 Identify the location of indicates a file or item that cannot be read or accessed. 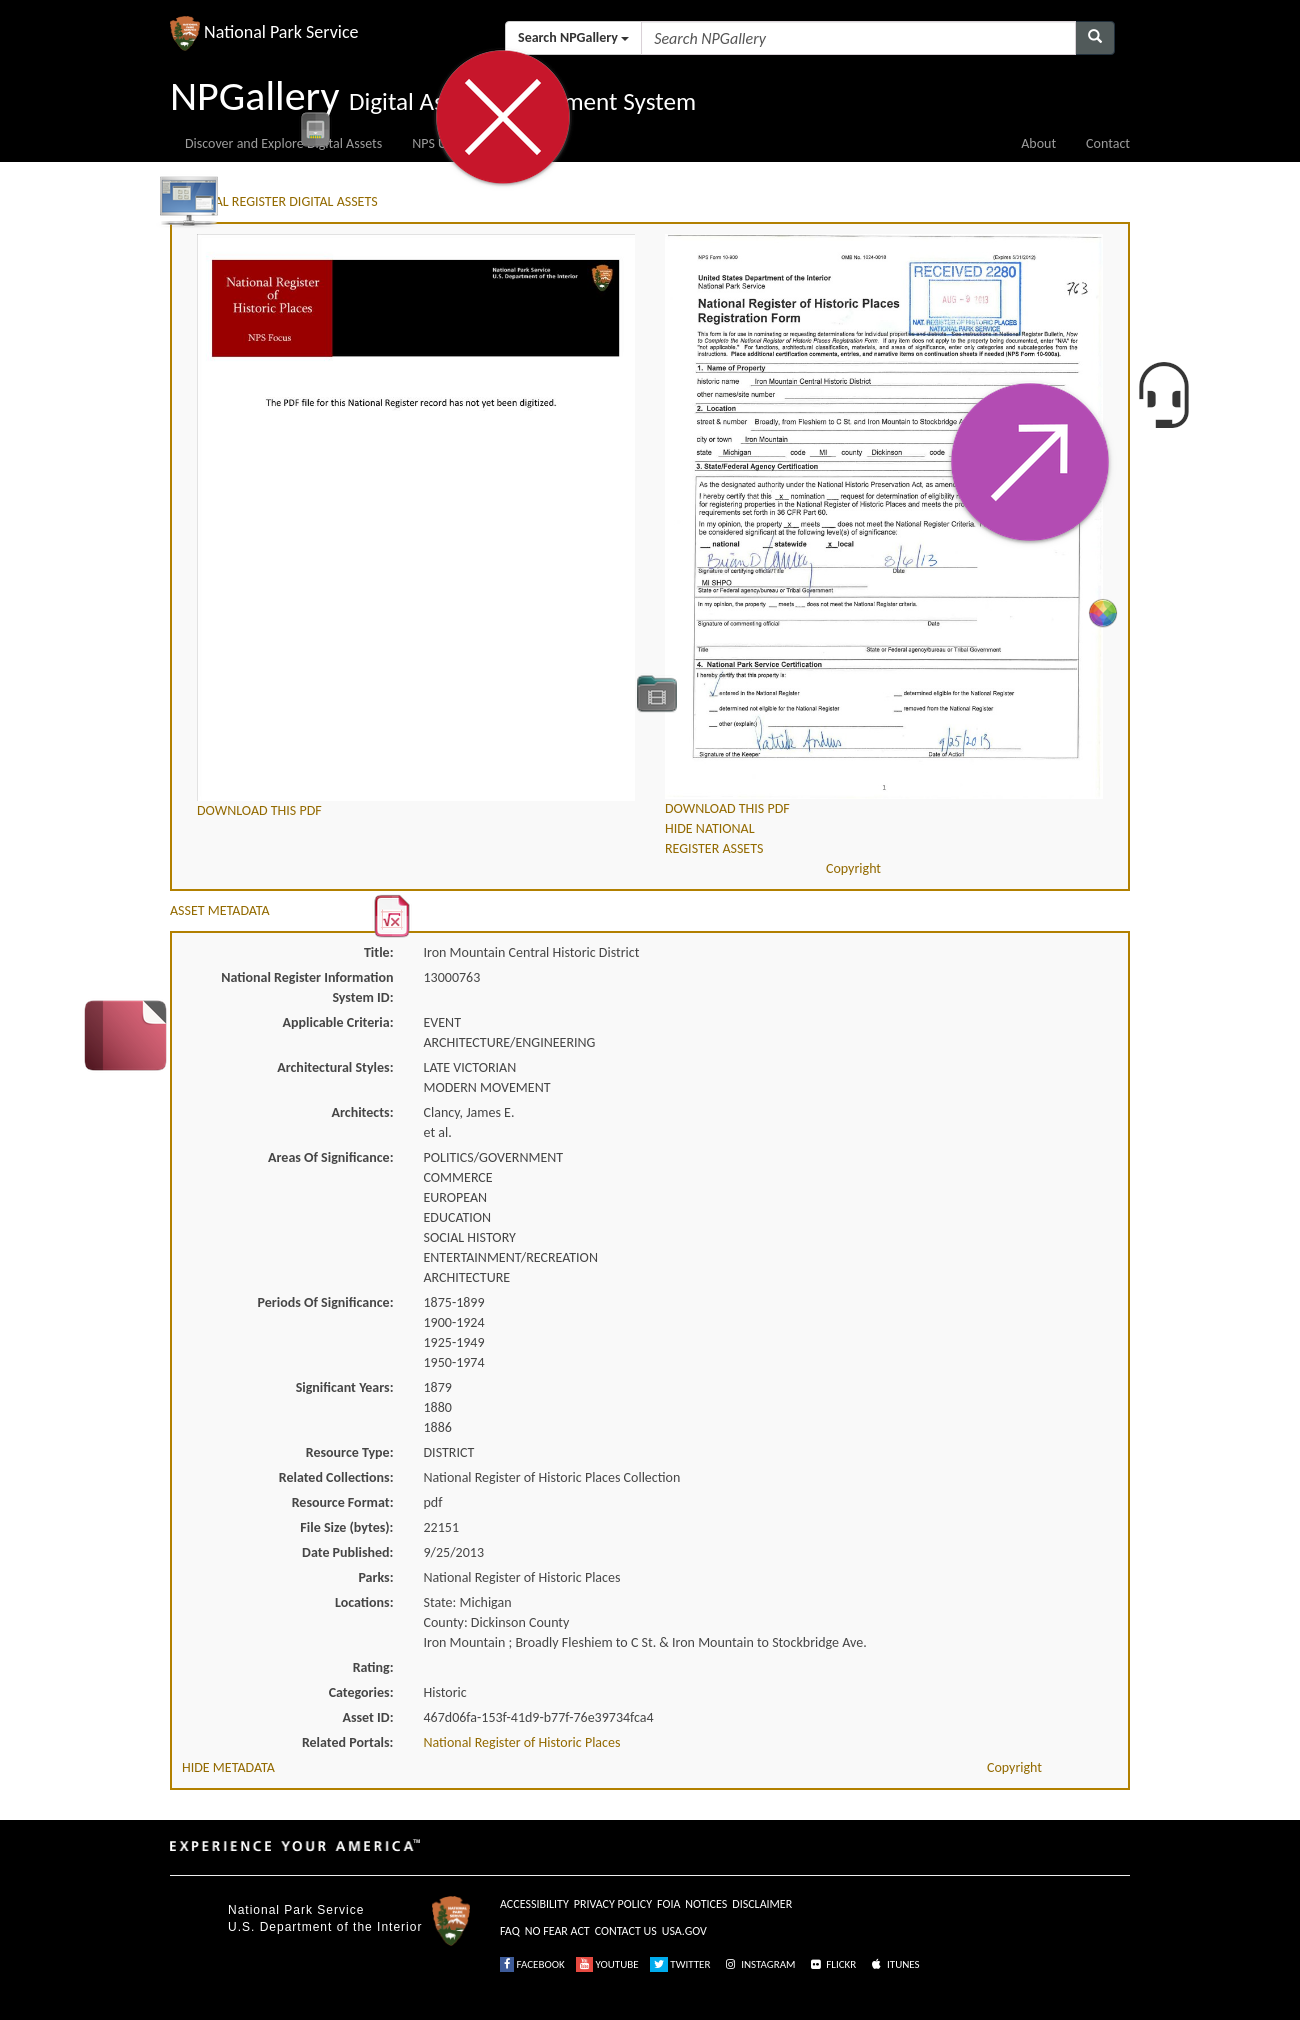
(503, 117).